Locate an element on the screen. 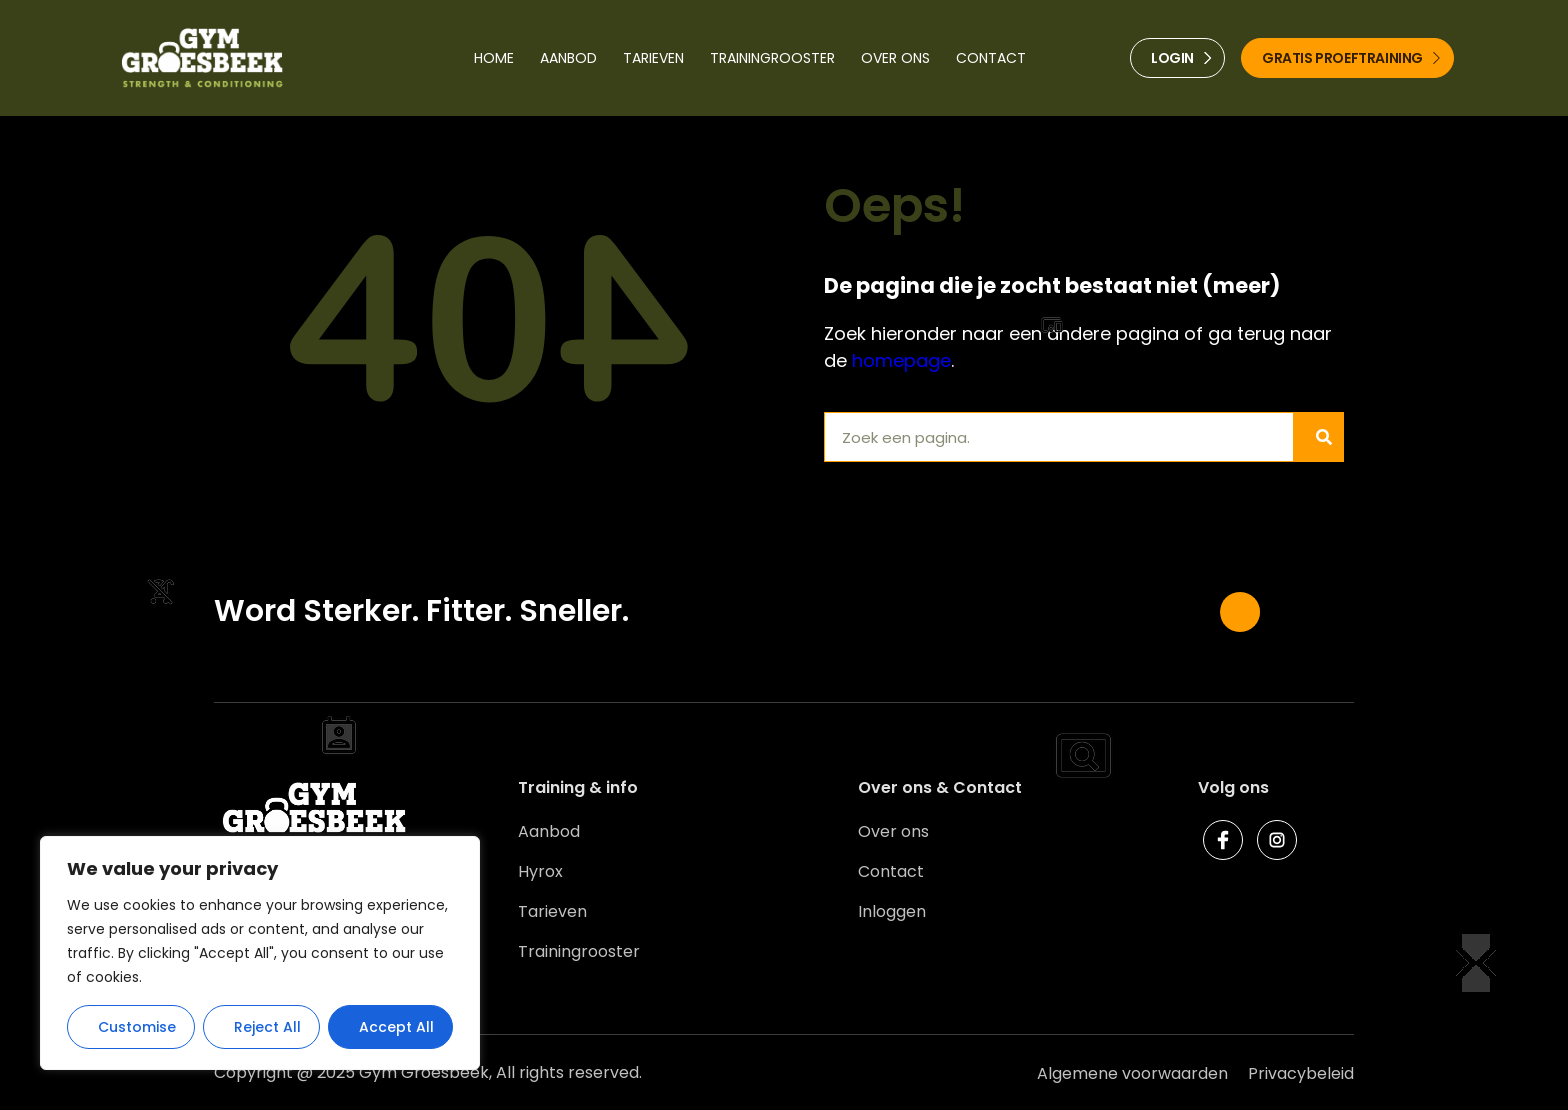 The image size is (1568, 1110). view other connected devices is located at coordinates (1052, 325).